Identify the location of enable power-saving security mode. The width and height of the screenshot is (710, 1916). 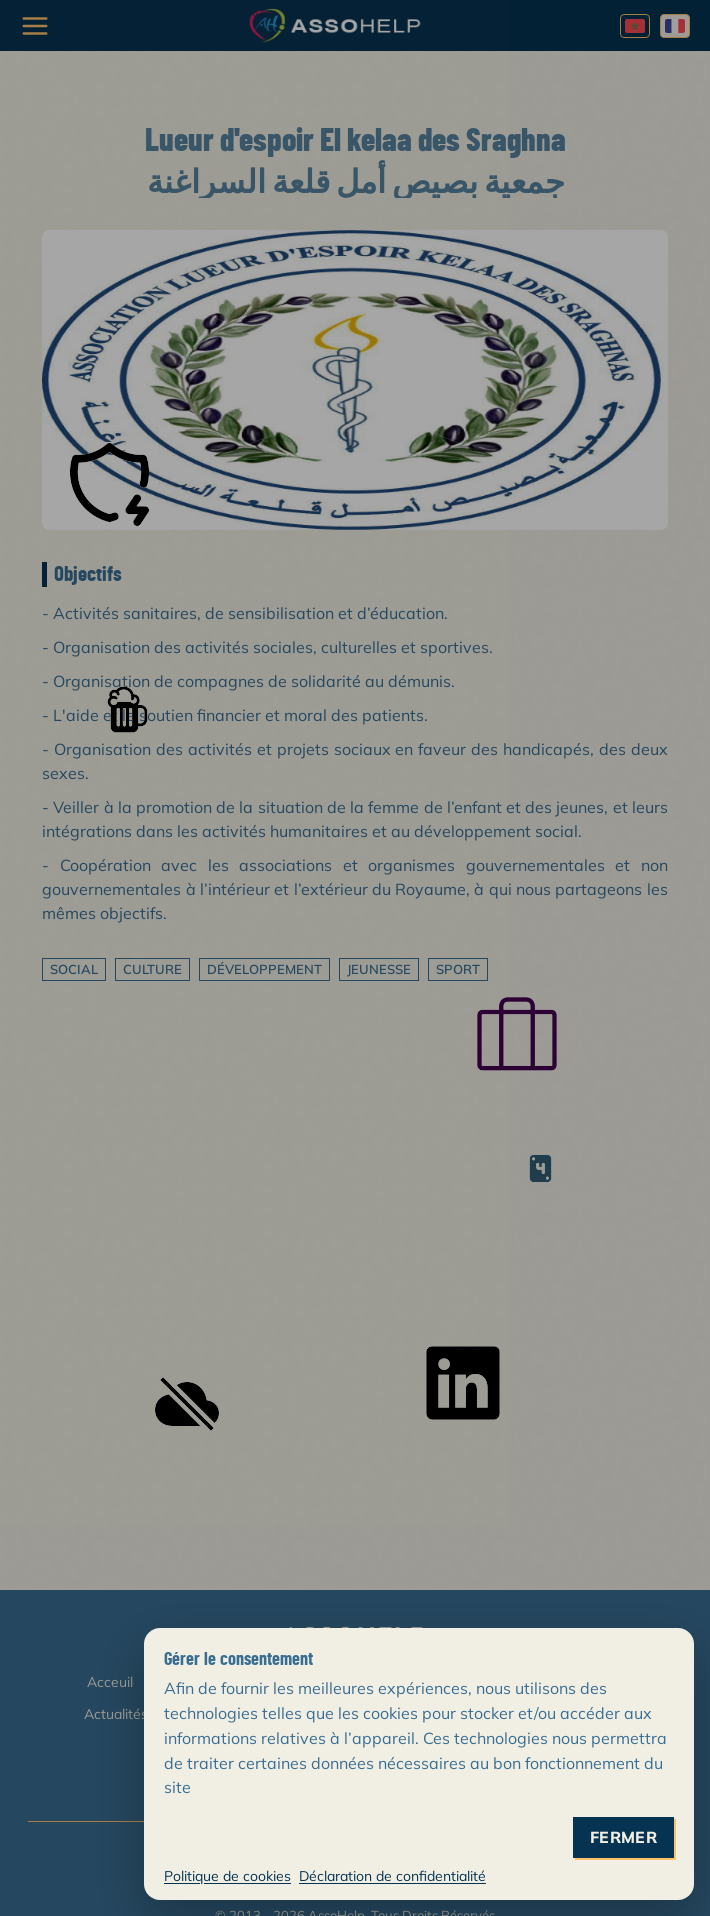
(109, 482).